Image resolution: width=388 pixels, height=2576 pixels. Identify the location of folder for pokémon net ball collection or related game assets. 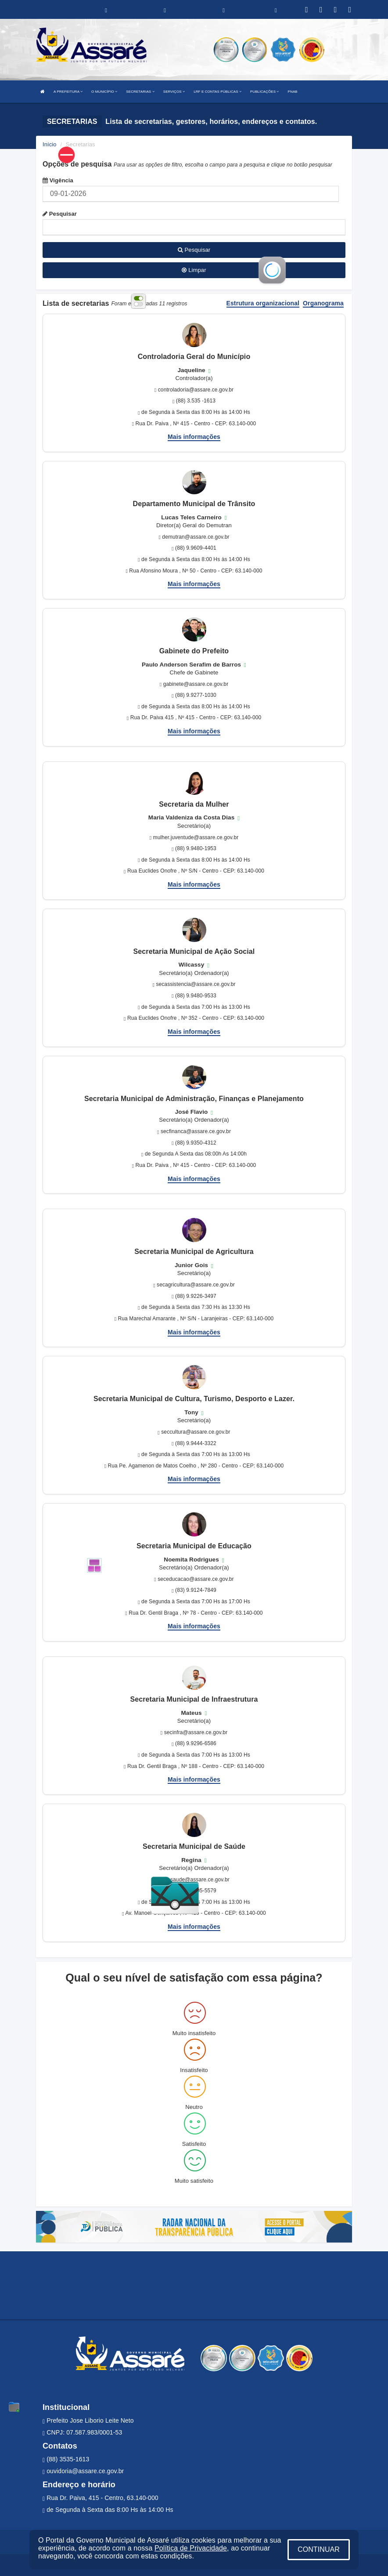
(175, 1897).